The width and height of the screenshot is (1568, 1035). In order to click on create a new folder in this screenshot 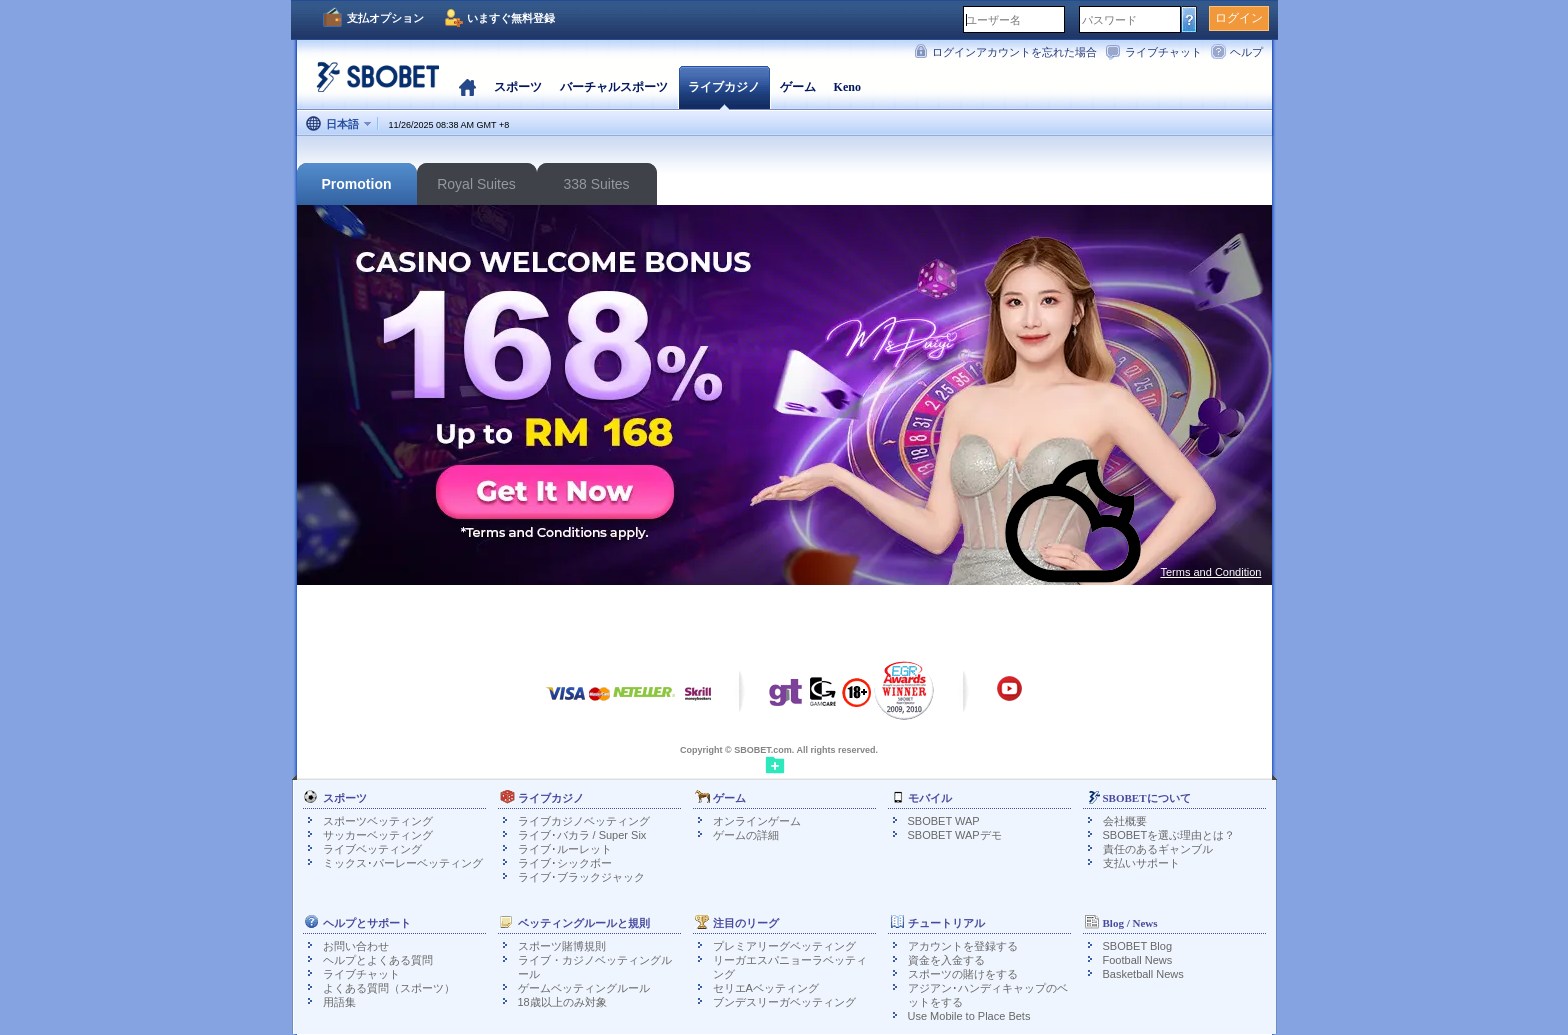, I will do `click(775, 765)`.